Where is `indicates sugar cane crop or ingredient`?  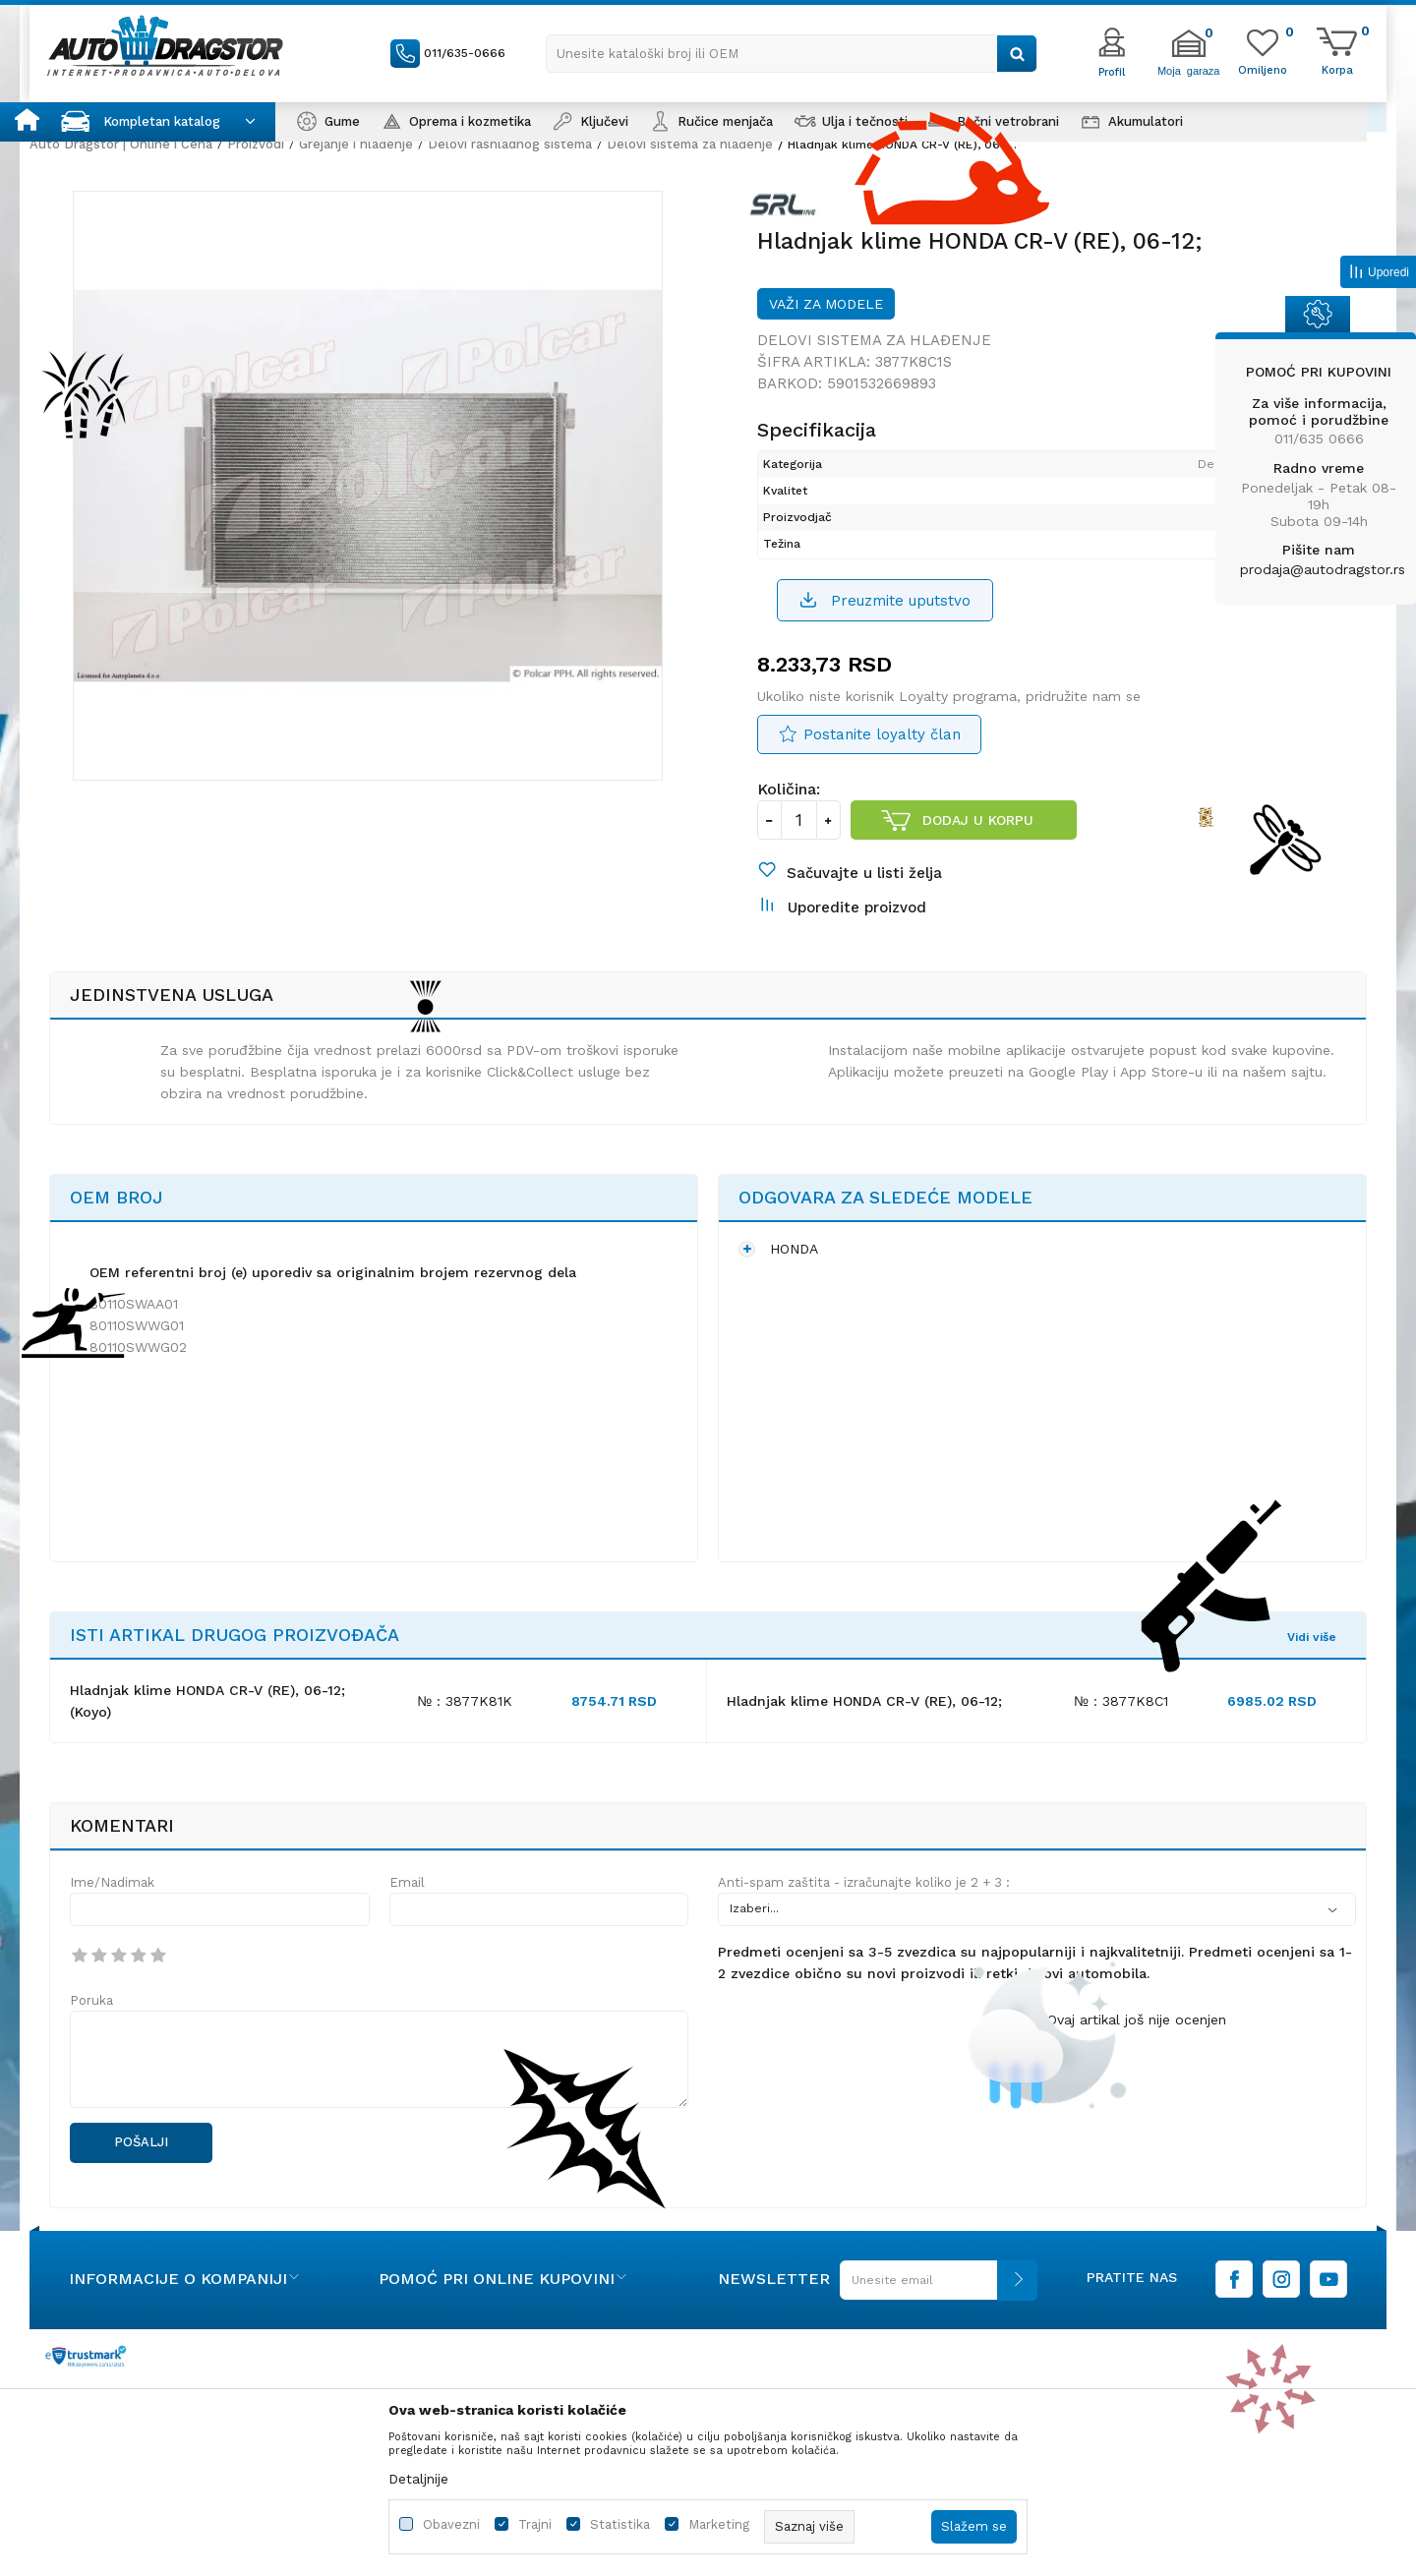
indicates sugar cane crop or ingredient is located at coordinates (86, 394).